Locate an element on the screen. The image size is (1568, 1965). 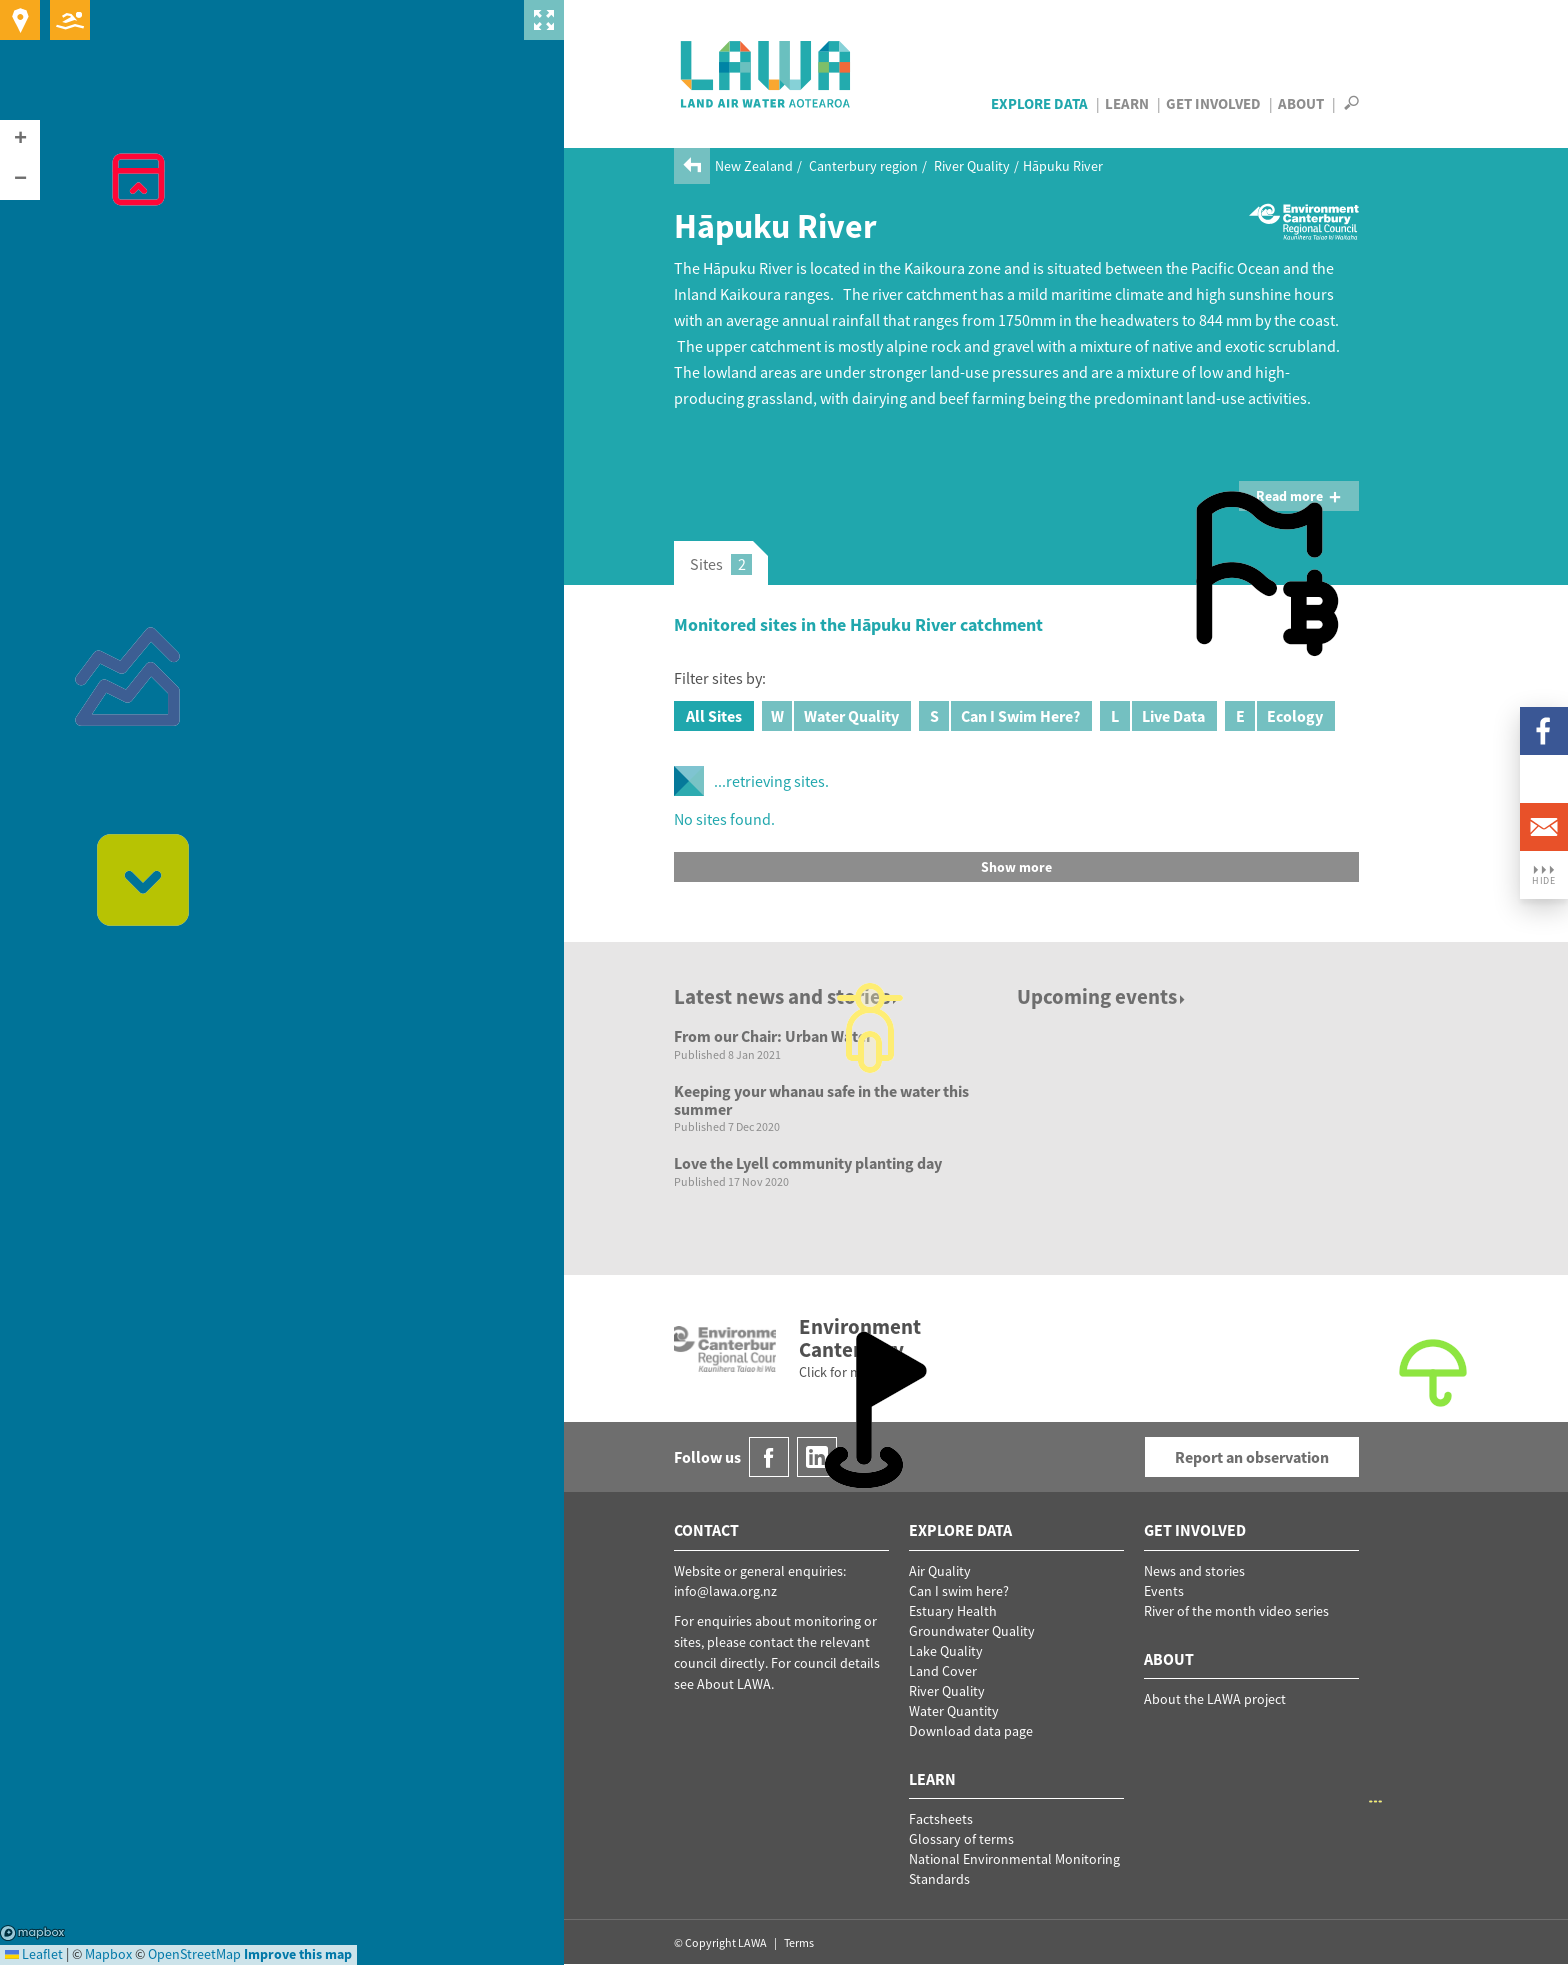
view weather protection or rain forecast is located at coordinates (1433, 1373).